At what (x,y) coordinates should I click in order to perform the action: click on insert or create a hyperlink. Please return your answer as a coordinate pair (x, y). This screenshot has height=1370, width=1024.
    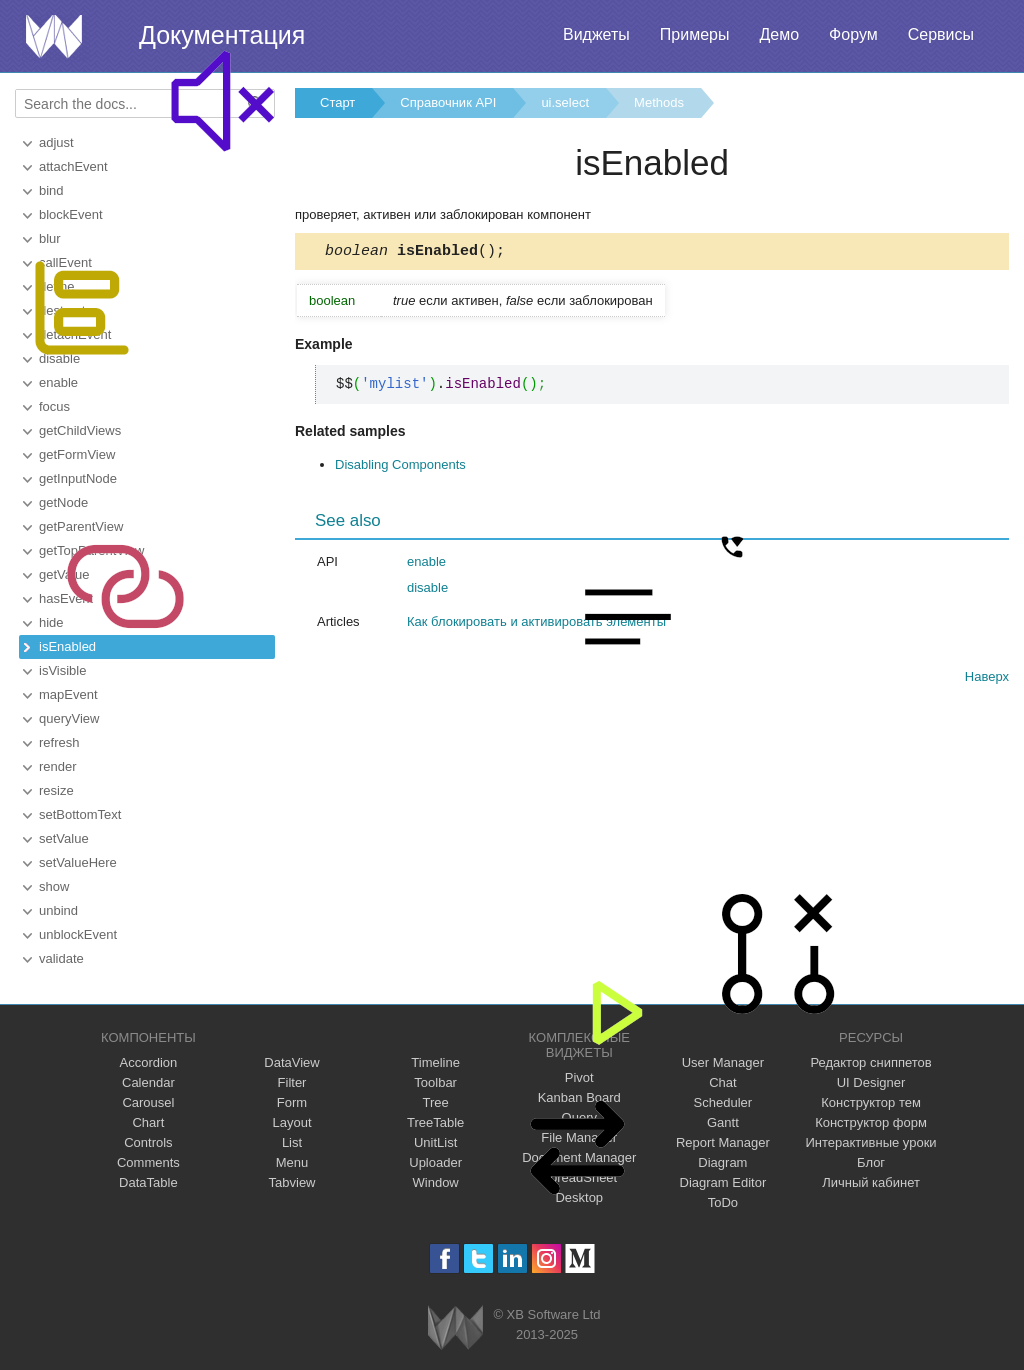
    Looking at the image, I should click on (125, 586).